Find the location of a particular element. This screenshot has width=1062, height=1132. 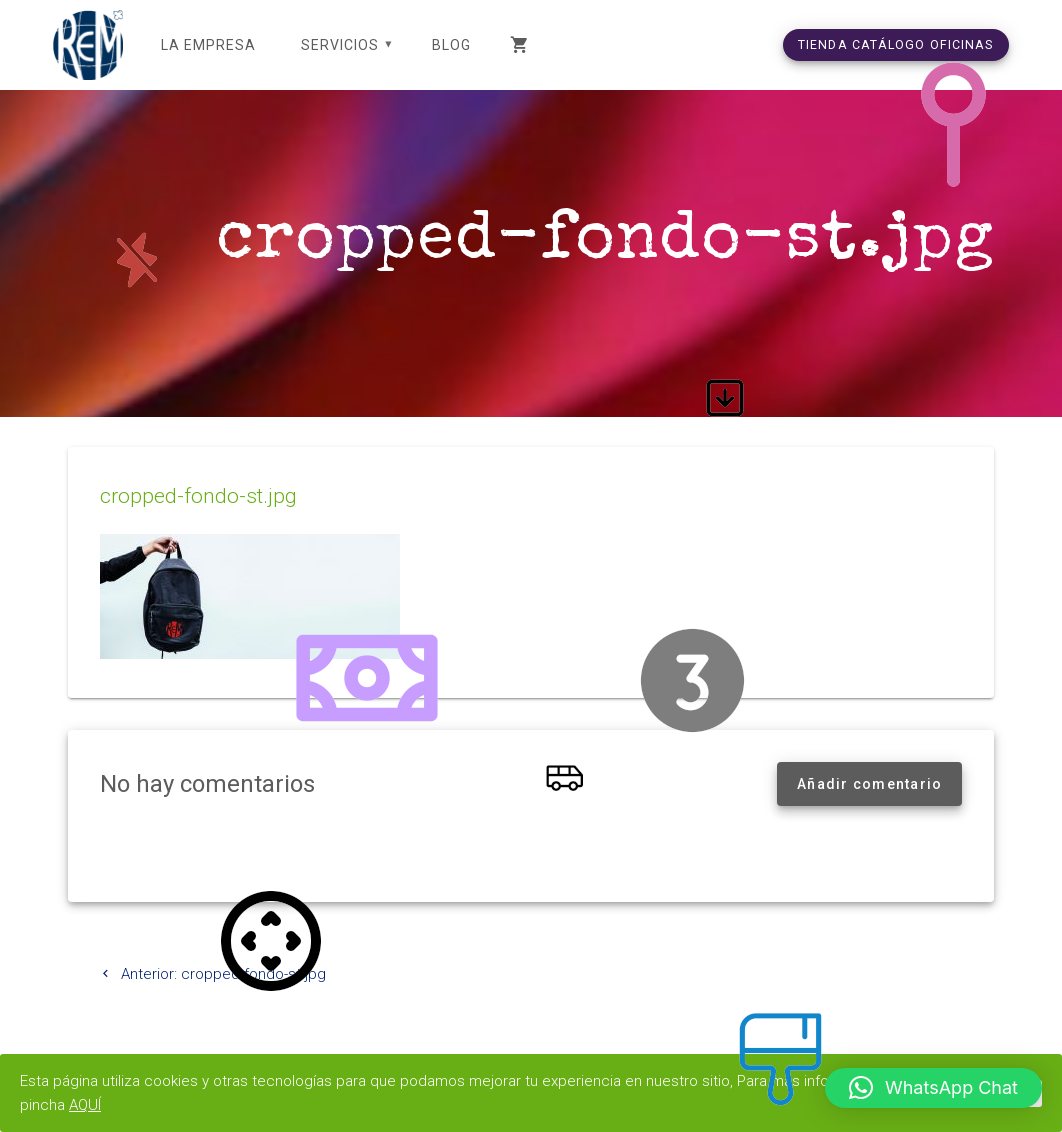

access painting or drawing tools is located at coordinates (780, 1057).